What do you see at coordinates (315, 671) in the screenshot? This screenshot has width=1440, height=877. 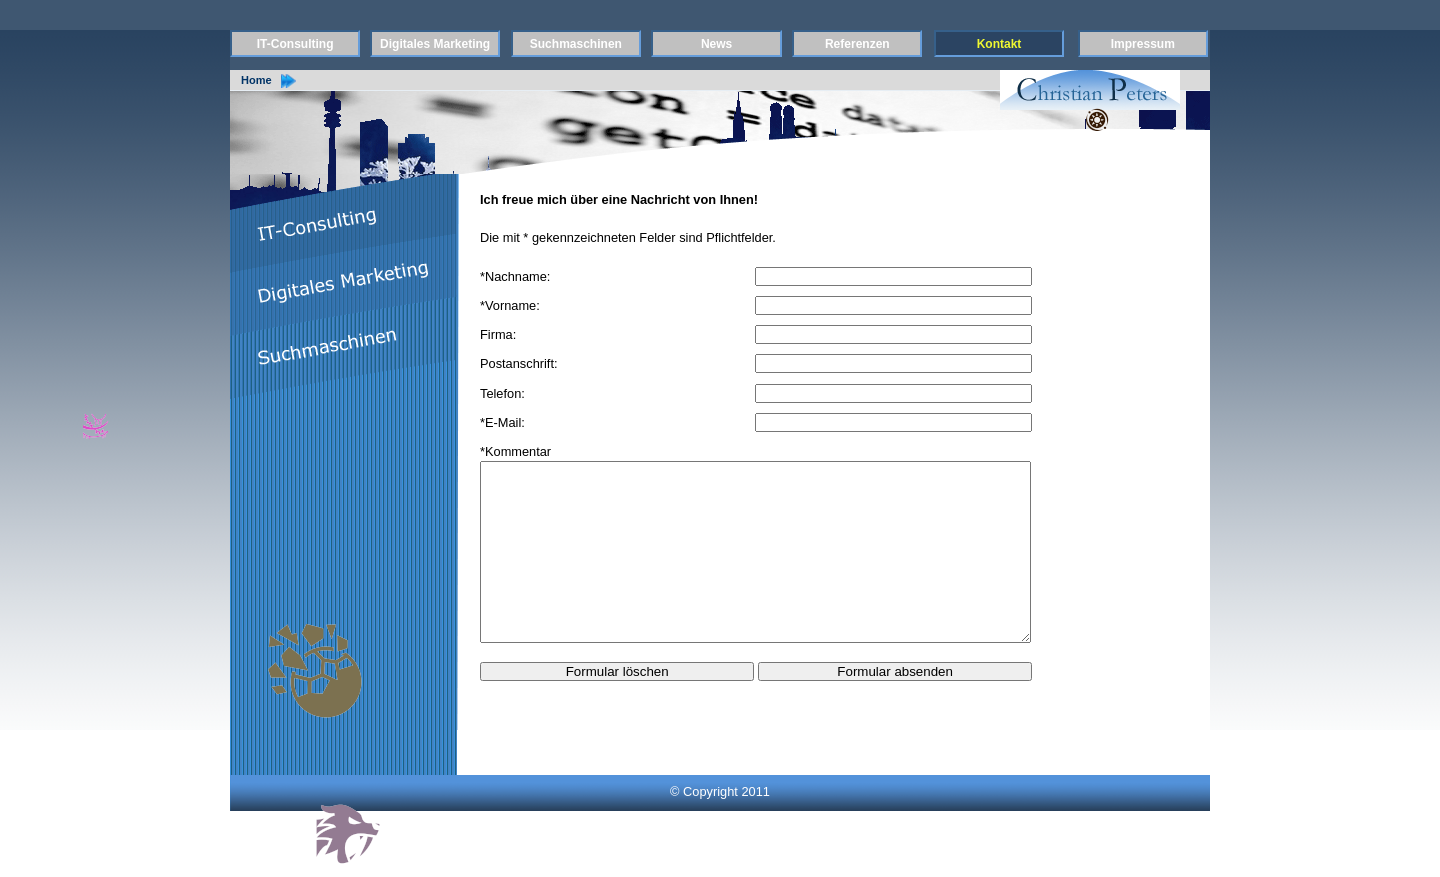 I see `indicates a destructible object or breakable item` at bounding box center [315, 671].